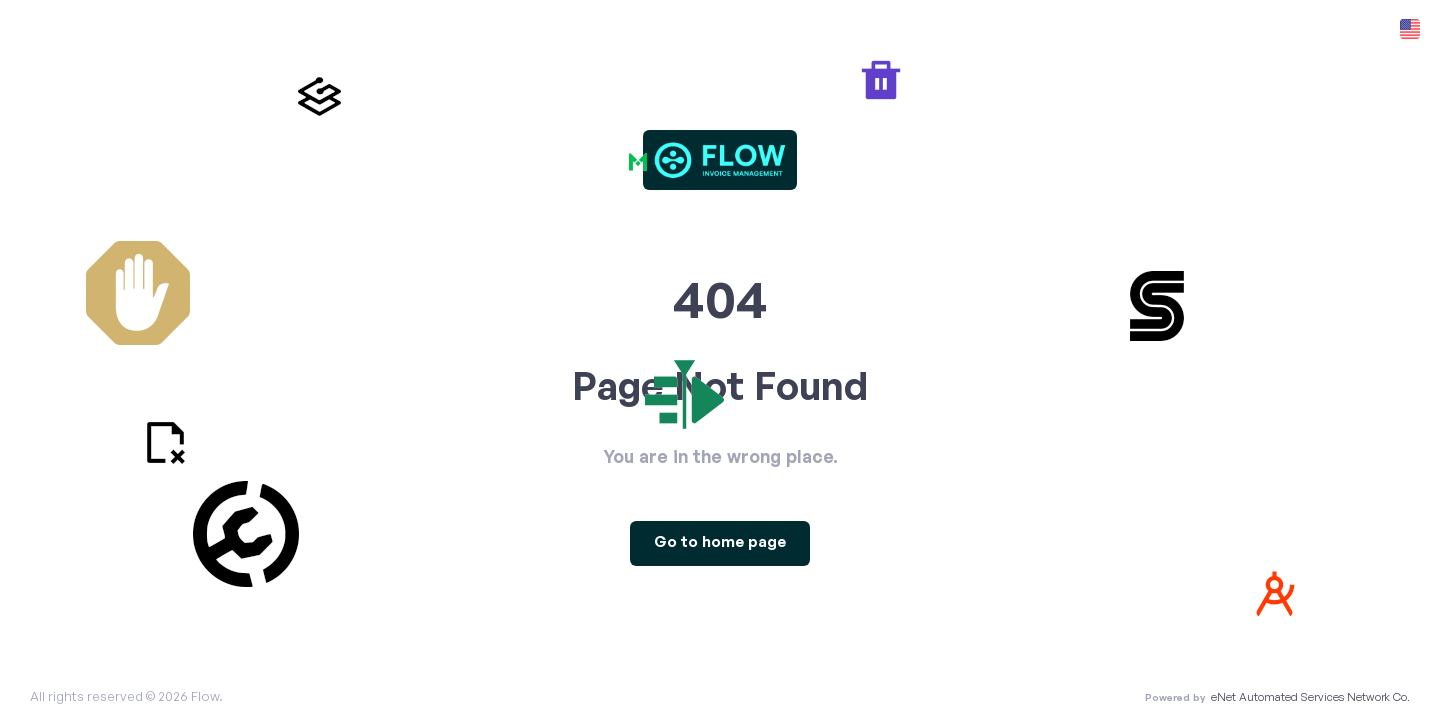 This screenshot has height=720, width=1440. I want to click on open kdenlive video editor, so click(684, 394).